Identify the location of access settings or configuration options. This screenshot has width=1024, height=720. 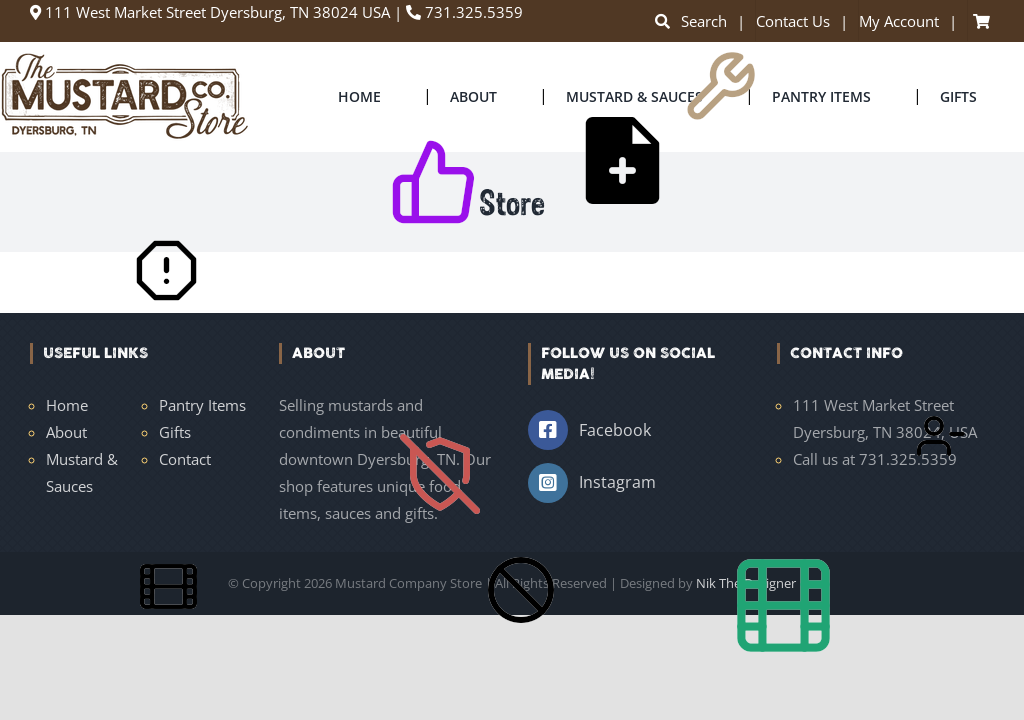
(719, 87).